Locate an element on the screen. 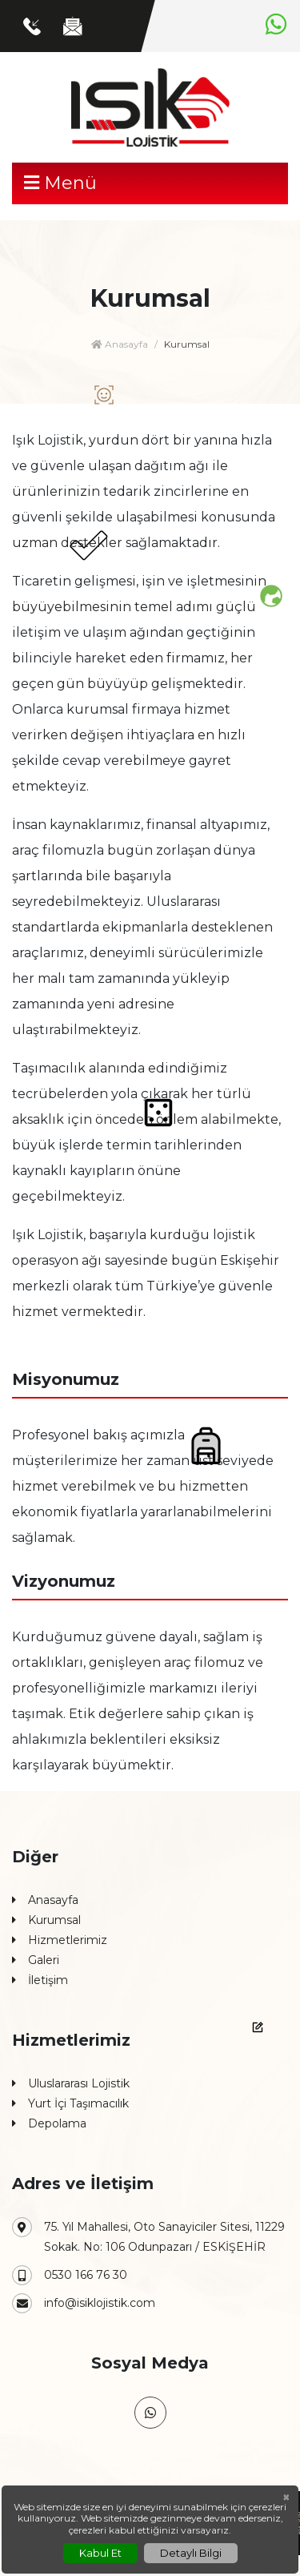 The width and height of the screenshot is (300, 2576). access casino or gambling games is located at coordinates (158, 1113).